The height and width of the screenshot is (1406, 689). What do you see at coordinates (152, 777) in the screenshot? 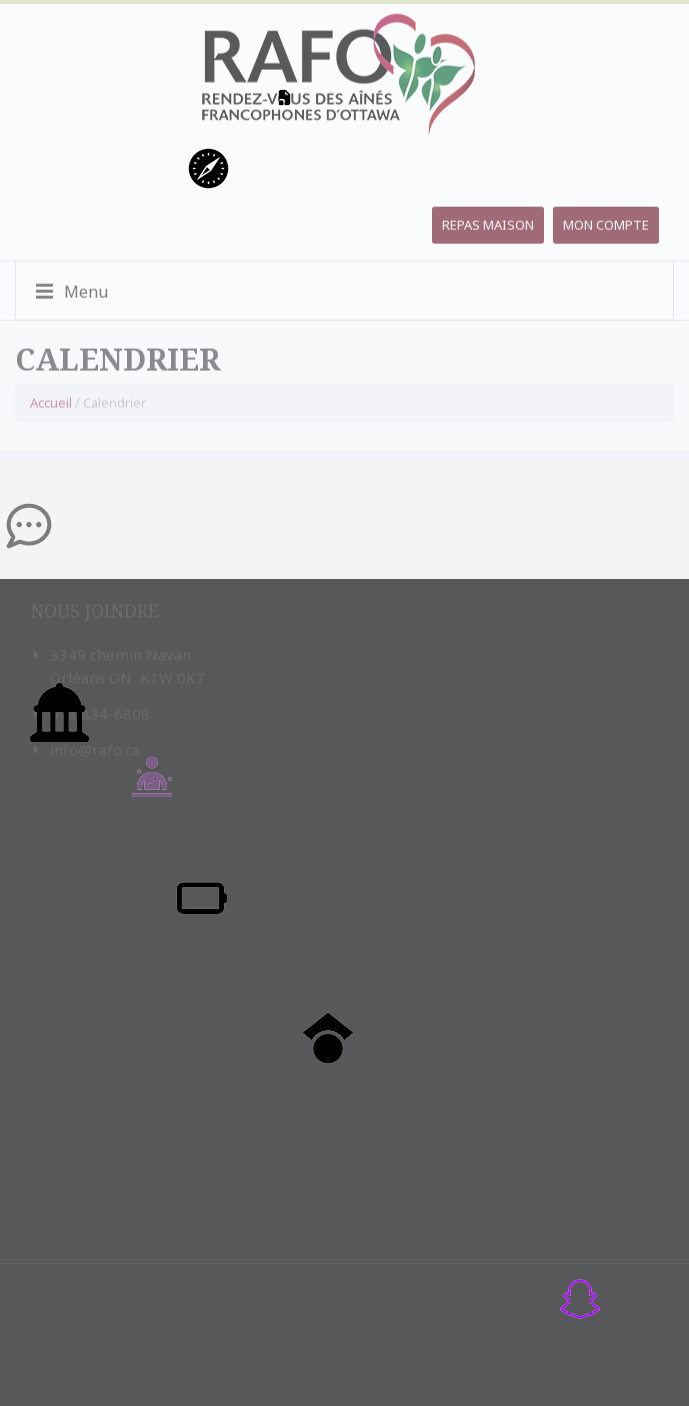
I see `view medical diagnoses or health records` at bounding box center [152, 777].